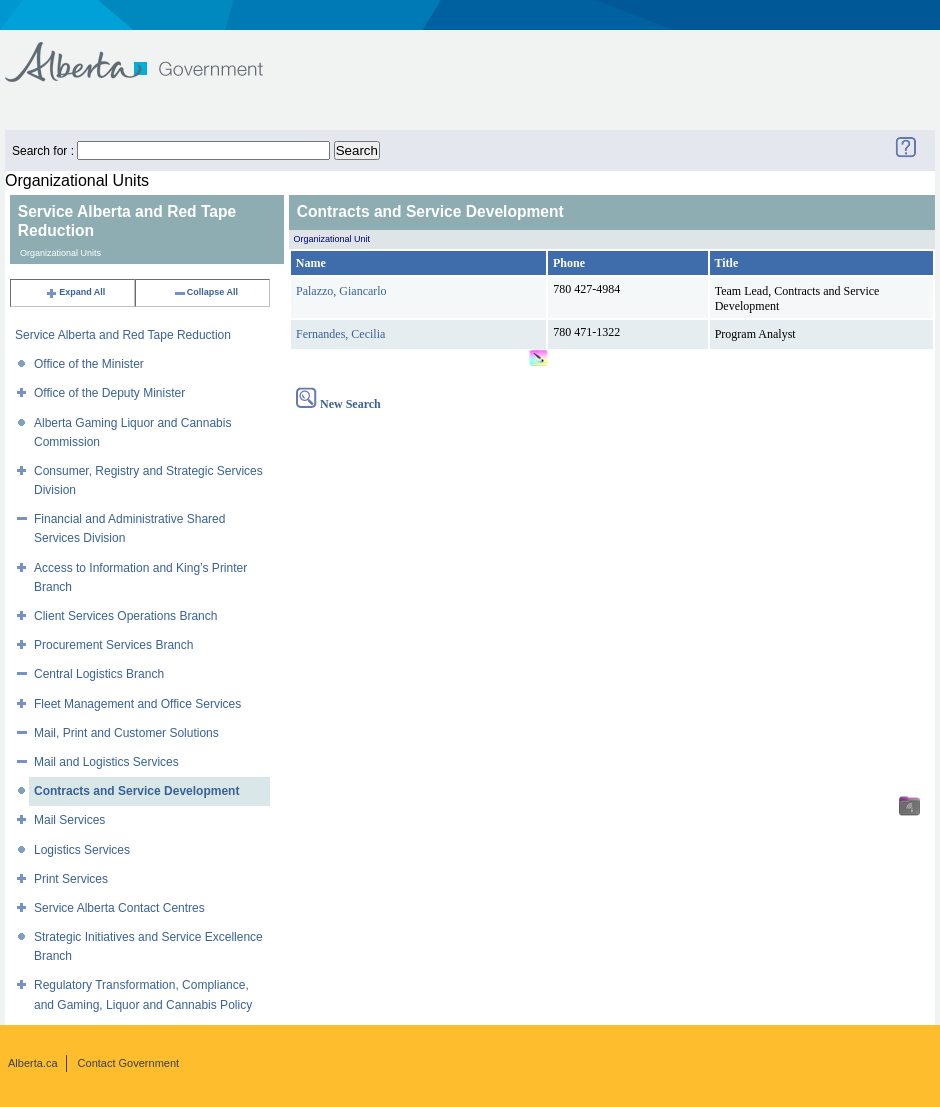 The image size is (940, 1107). What do you see at coordinates (909, 805) in the screenshot?
I see `folder synced with insync cloud service` at bounding box center [909, 805].